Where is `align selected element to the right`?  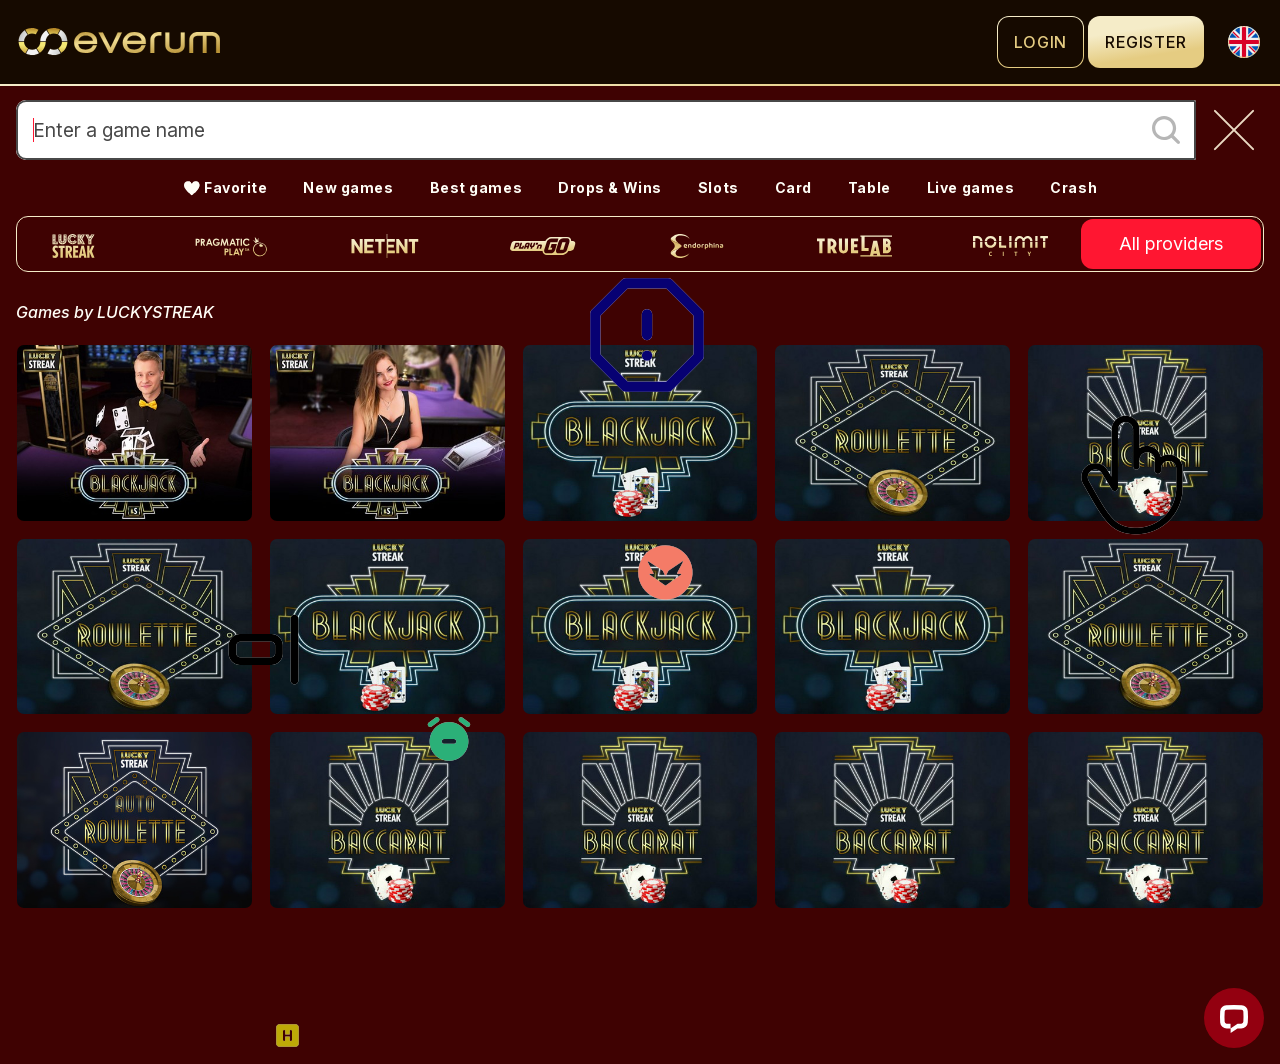
align selected element to the right is located at coordinates (263, 649).